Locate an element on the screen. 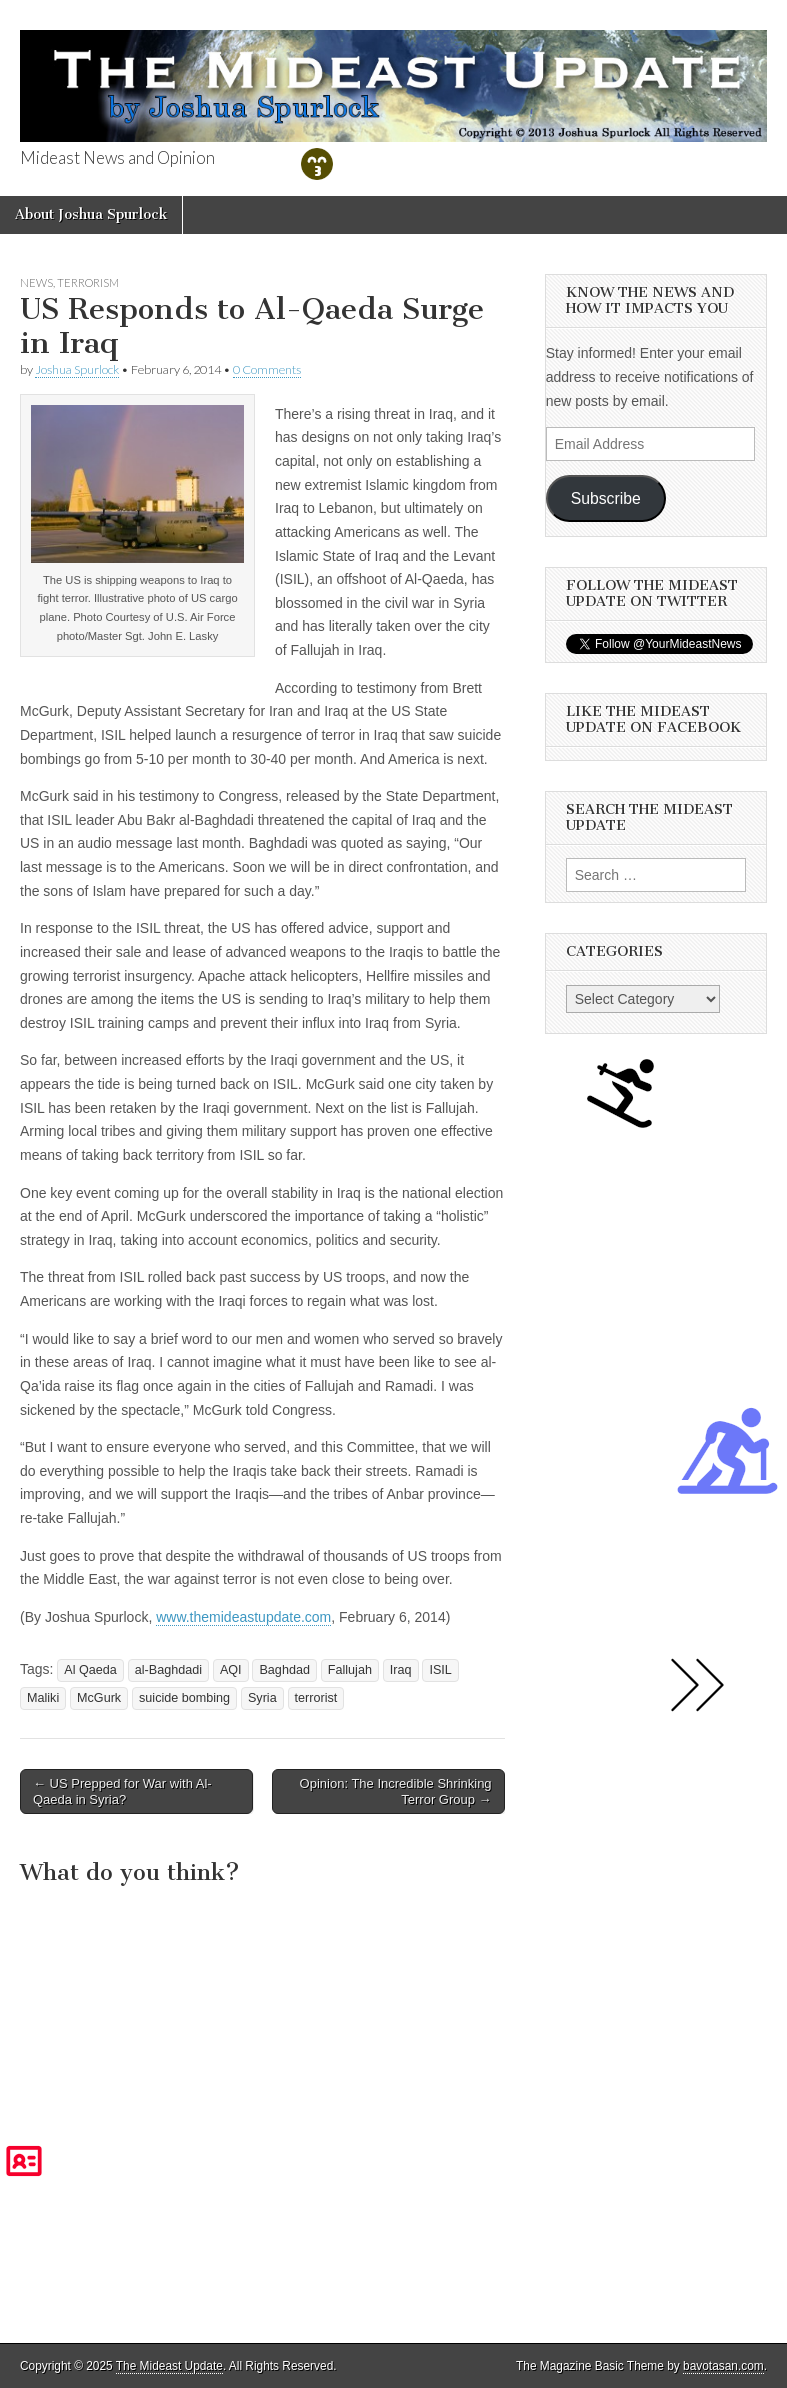  access cross-country skiing trails or activities is located at coordinates (727, 1449).